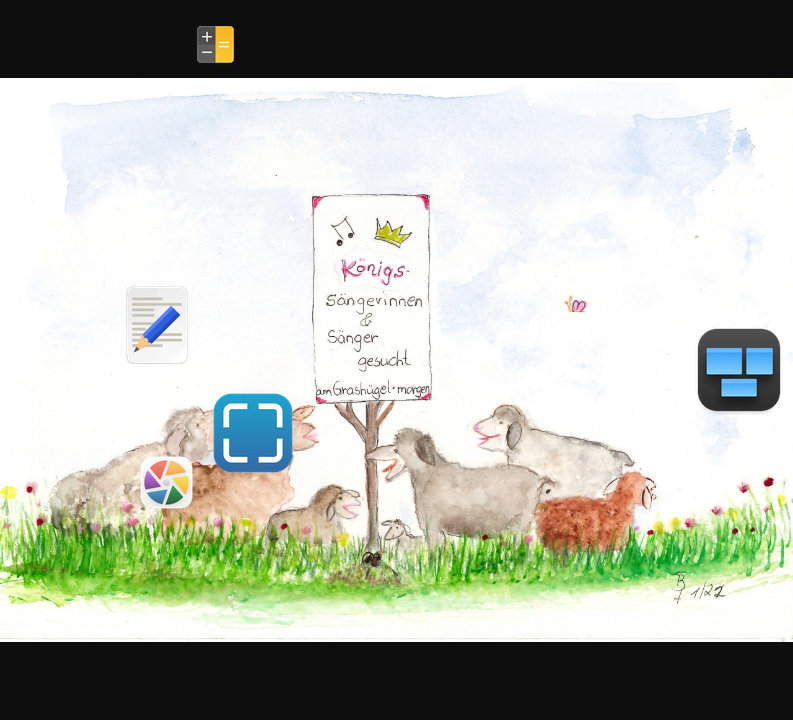 The image size is (793, 720). I want to click on open gedit text editor, so click(157, 325).